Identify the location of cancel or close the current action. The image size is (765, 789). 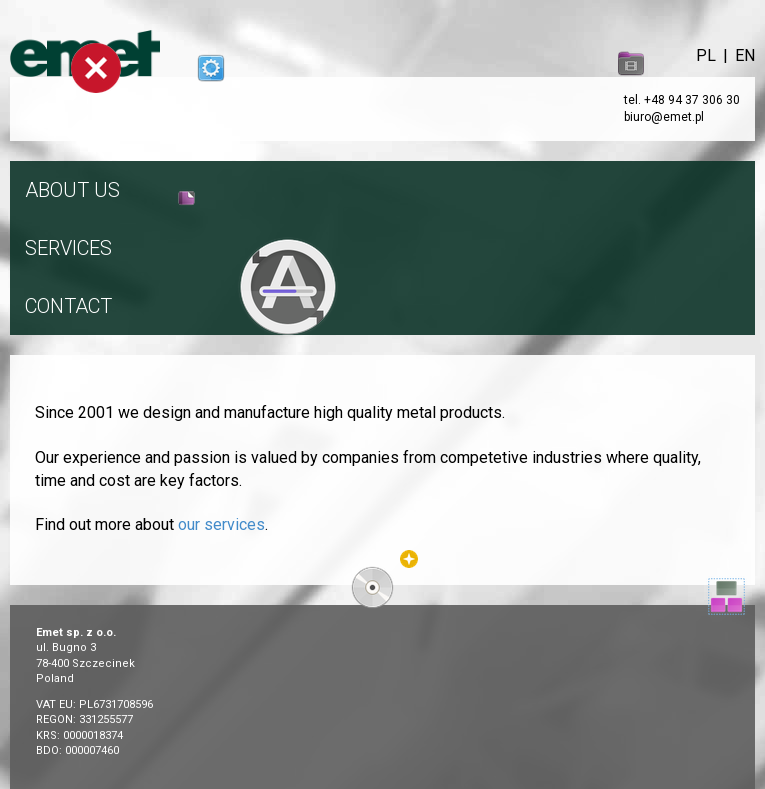
(96, 68).